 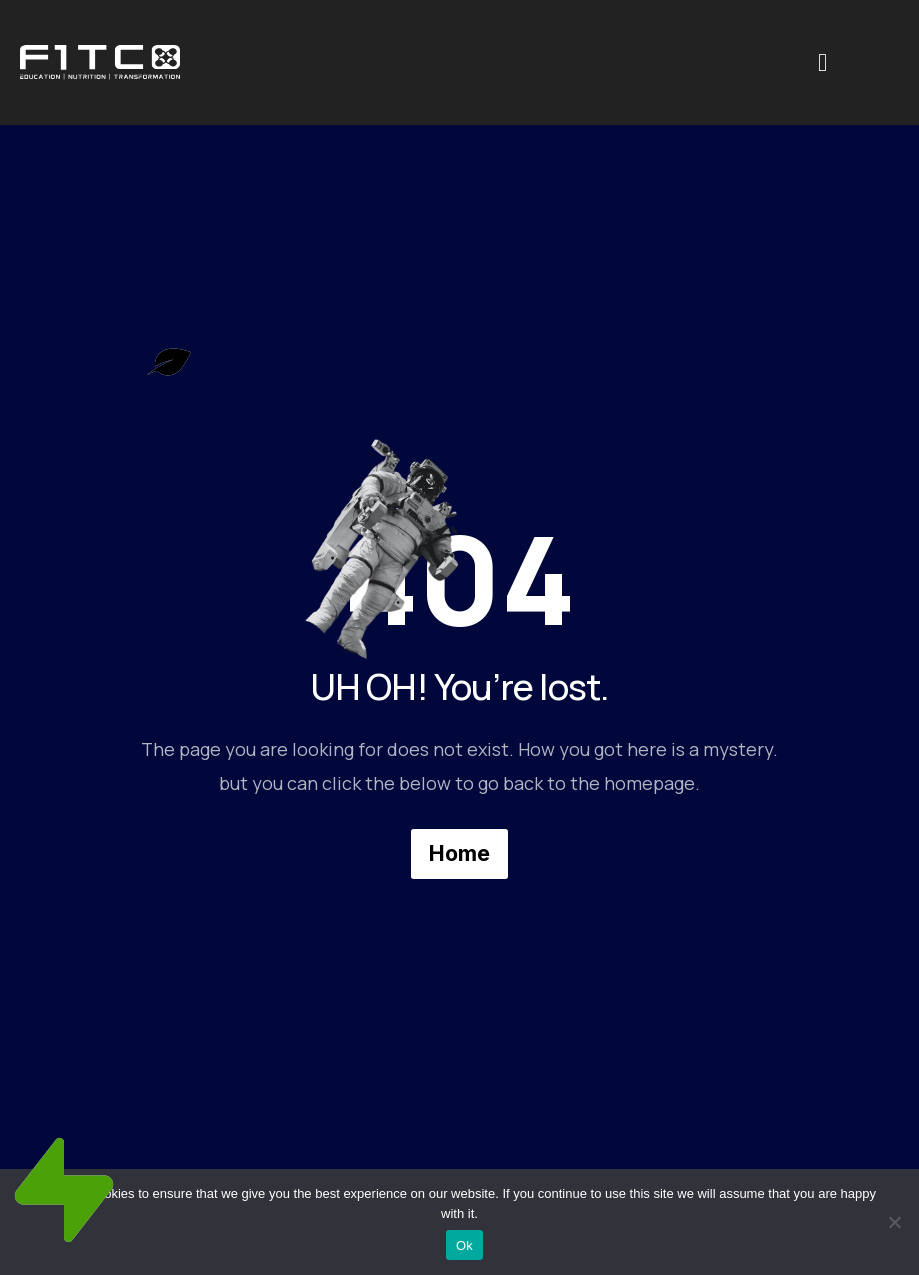 I want to click on chia network logo, so click(x=169, y=362).